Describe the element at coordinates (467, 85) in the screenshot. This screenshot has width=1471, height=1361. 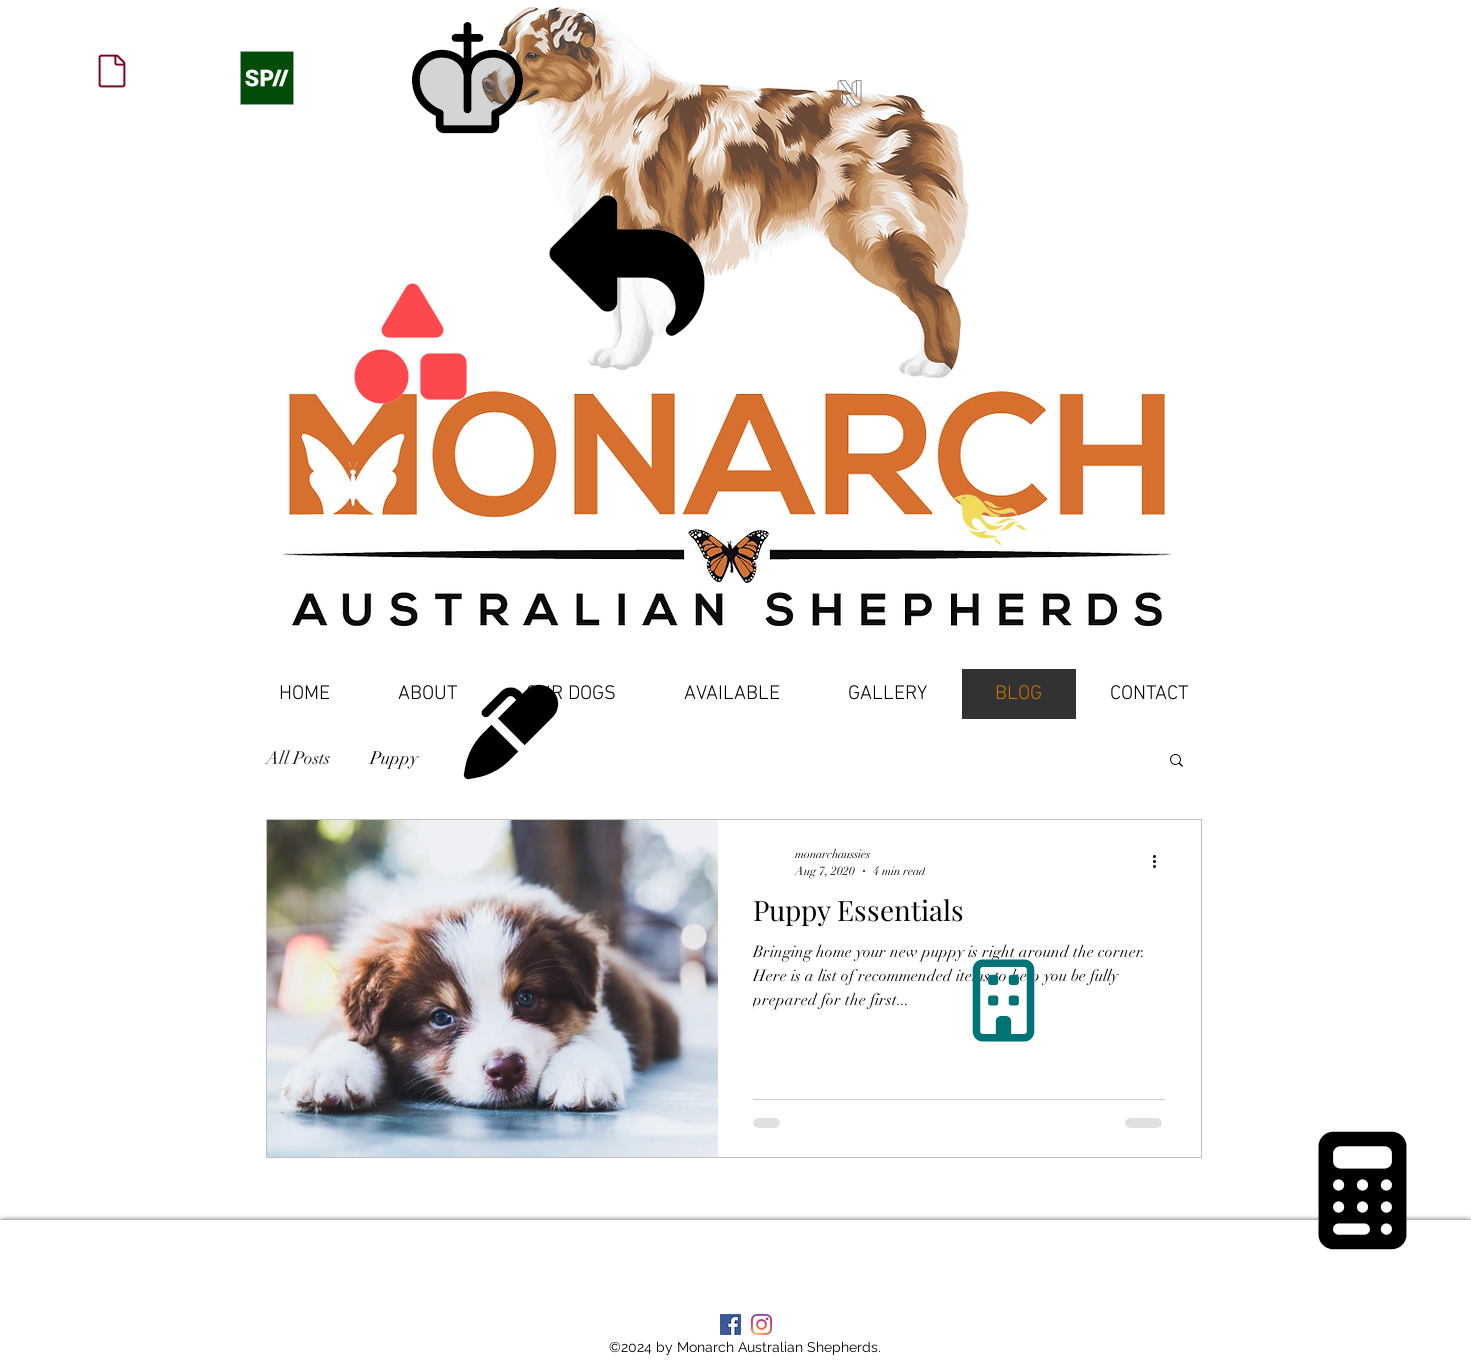
I see `indicates premium or royal status` at that location.